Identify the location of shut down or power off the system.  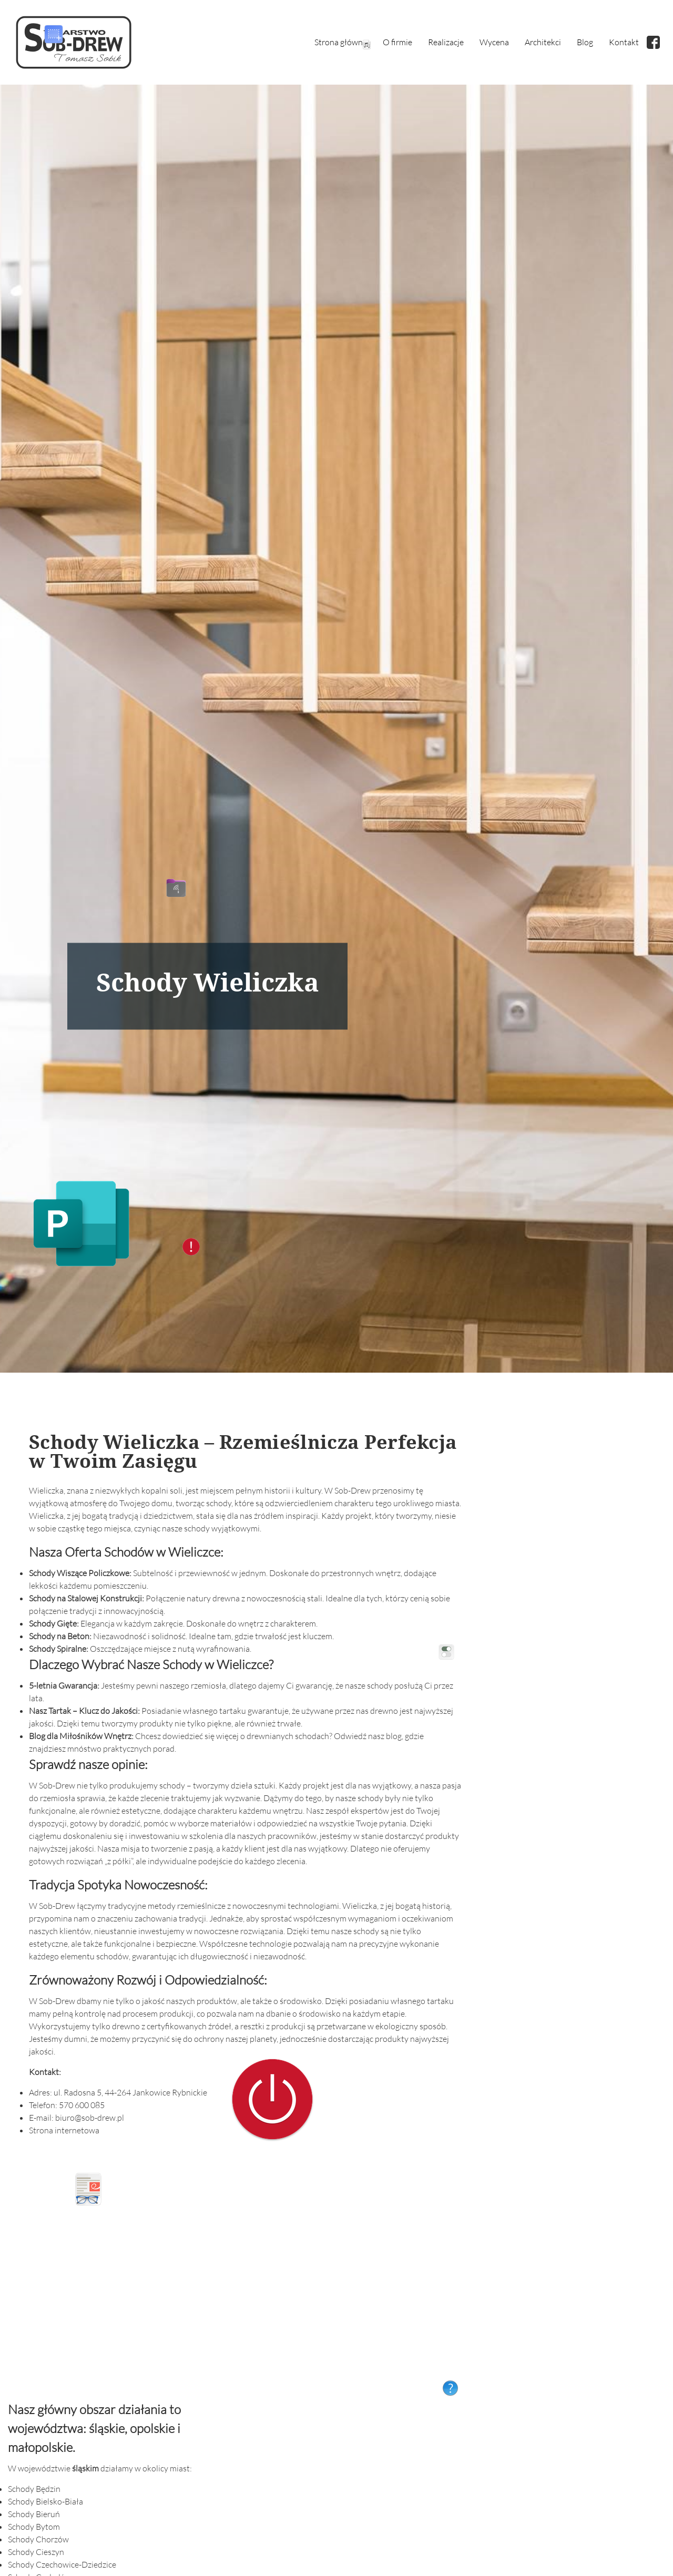
(272, 2099).